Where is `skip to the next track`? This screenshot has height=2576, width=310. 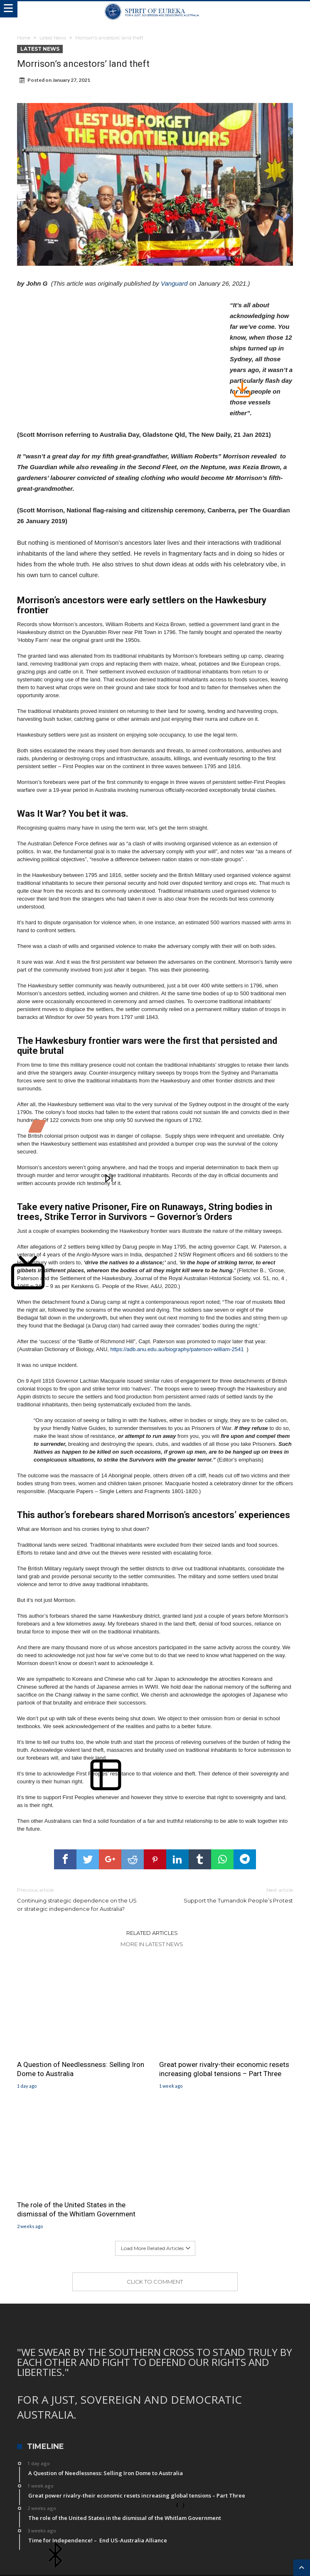
skip to the next track is located at coordinates (109, 1178).